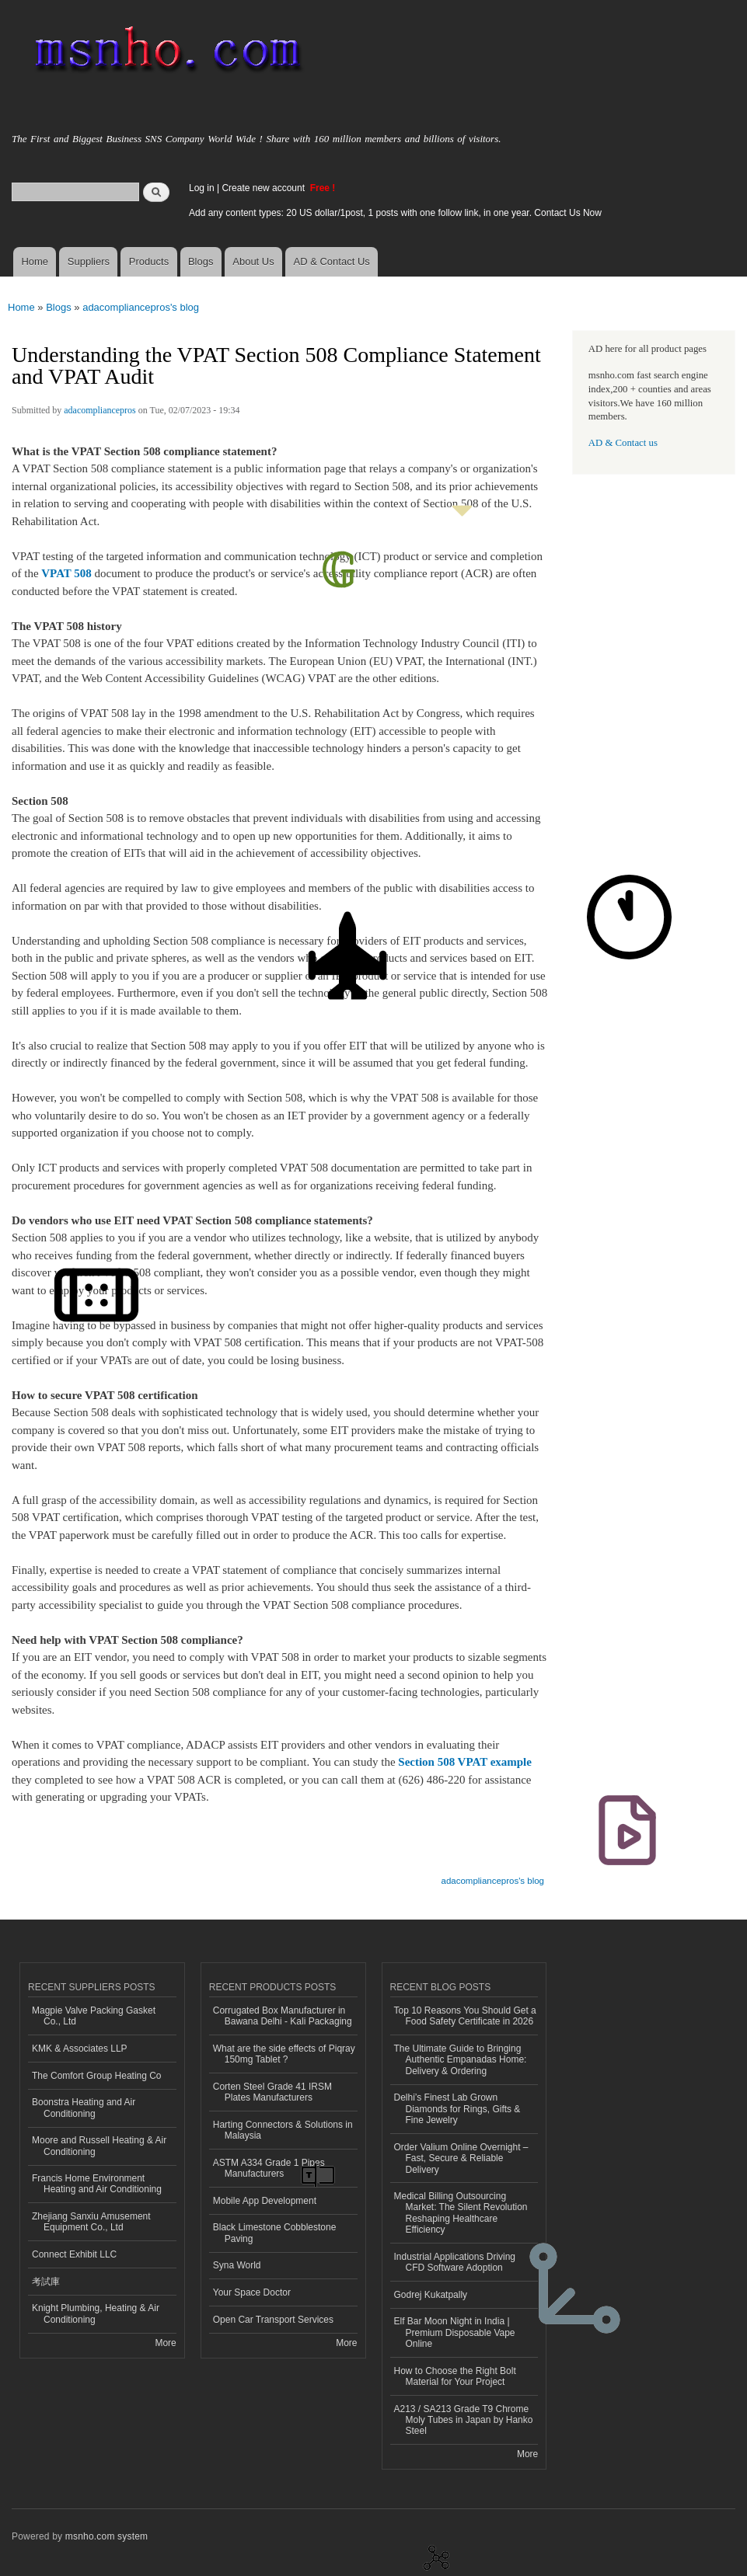 The image size is (747, 2576). Describe the element at coordinates (96, 1295) in the screenshot. I see `access first aid or medical resources` at that location.